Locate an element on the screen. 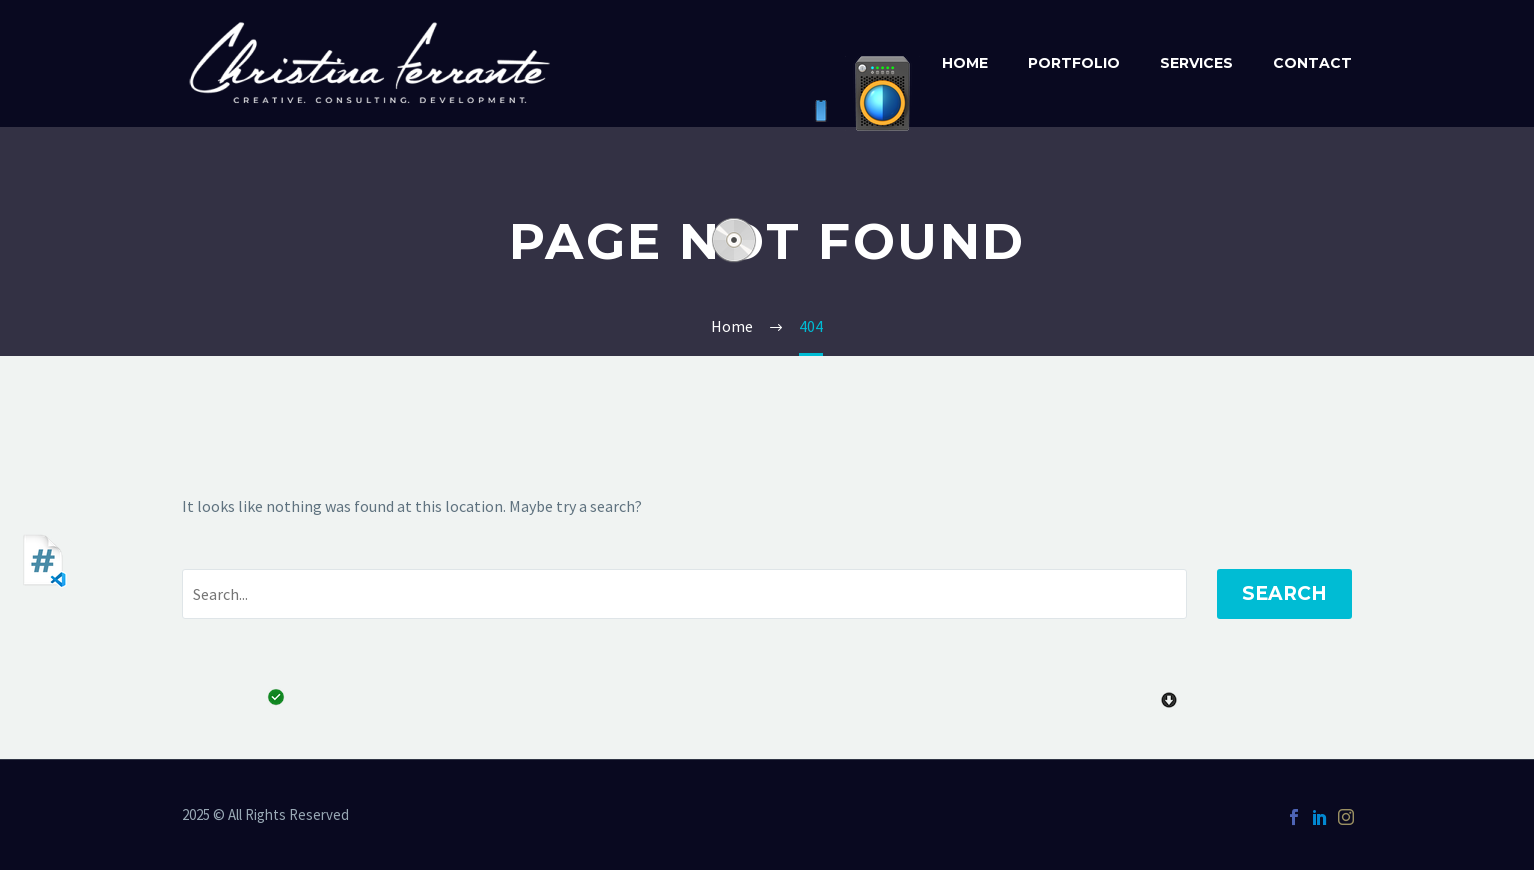 The width and height of the screenshot is (1534, 870). access CD/DVD drive contents is located at coordinates (734, 240).